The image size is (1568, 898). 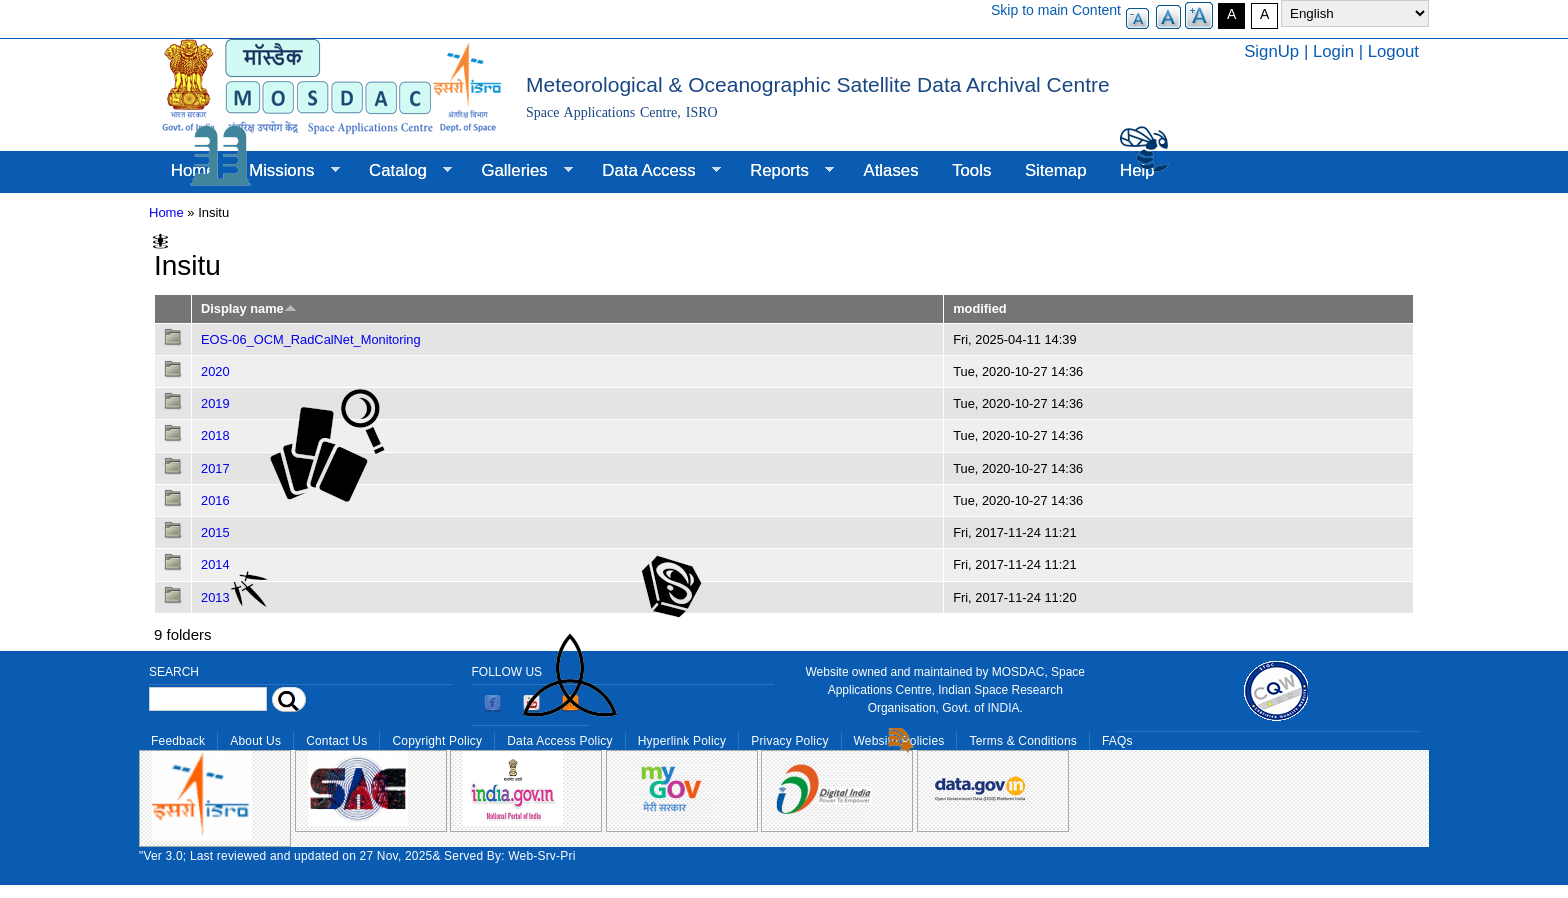 I want to click on celtic or trinity knot symbol, so click(x=570, y=675).